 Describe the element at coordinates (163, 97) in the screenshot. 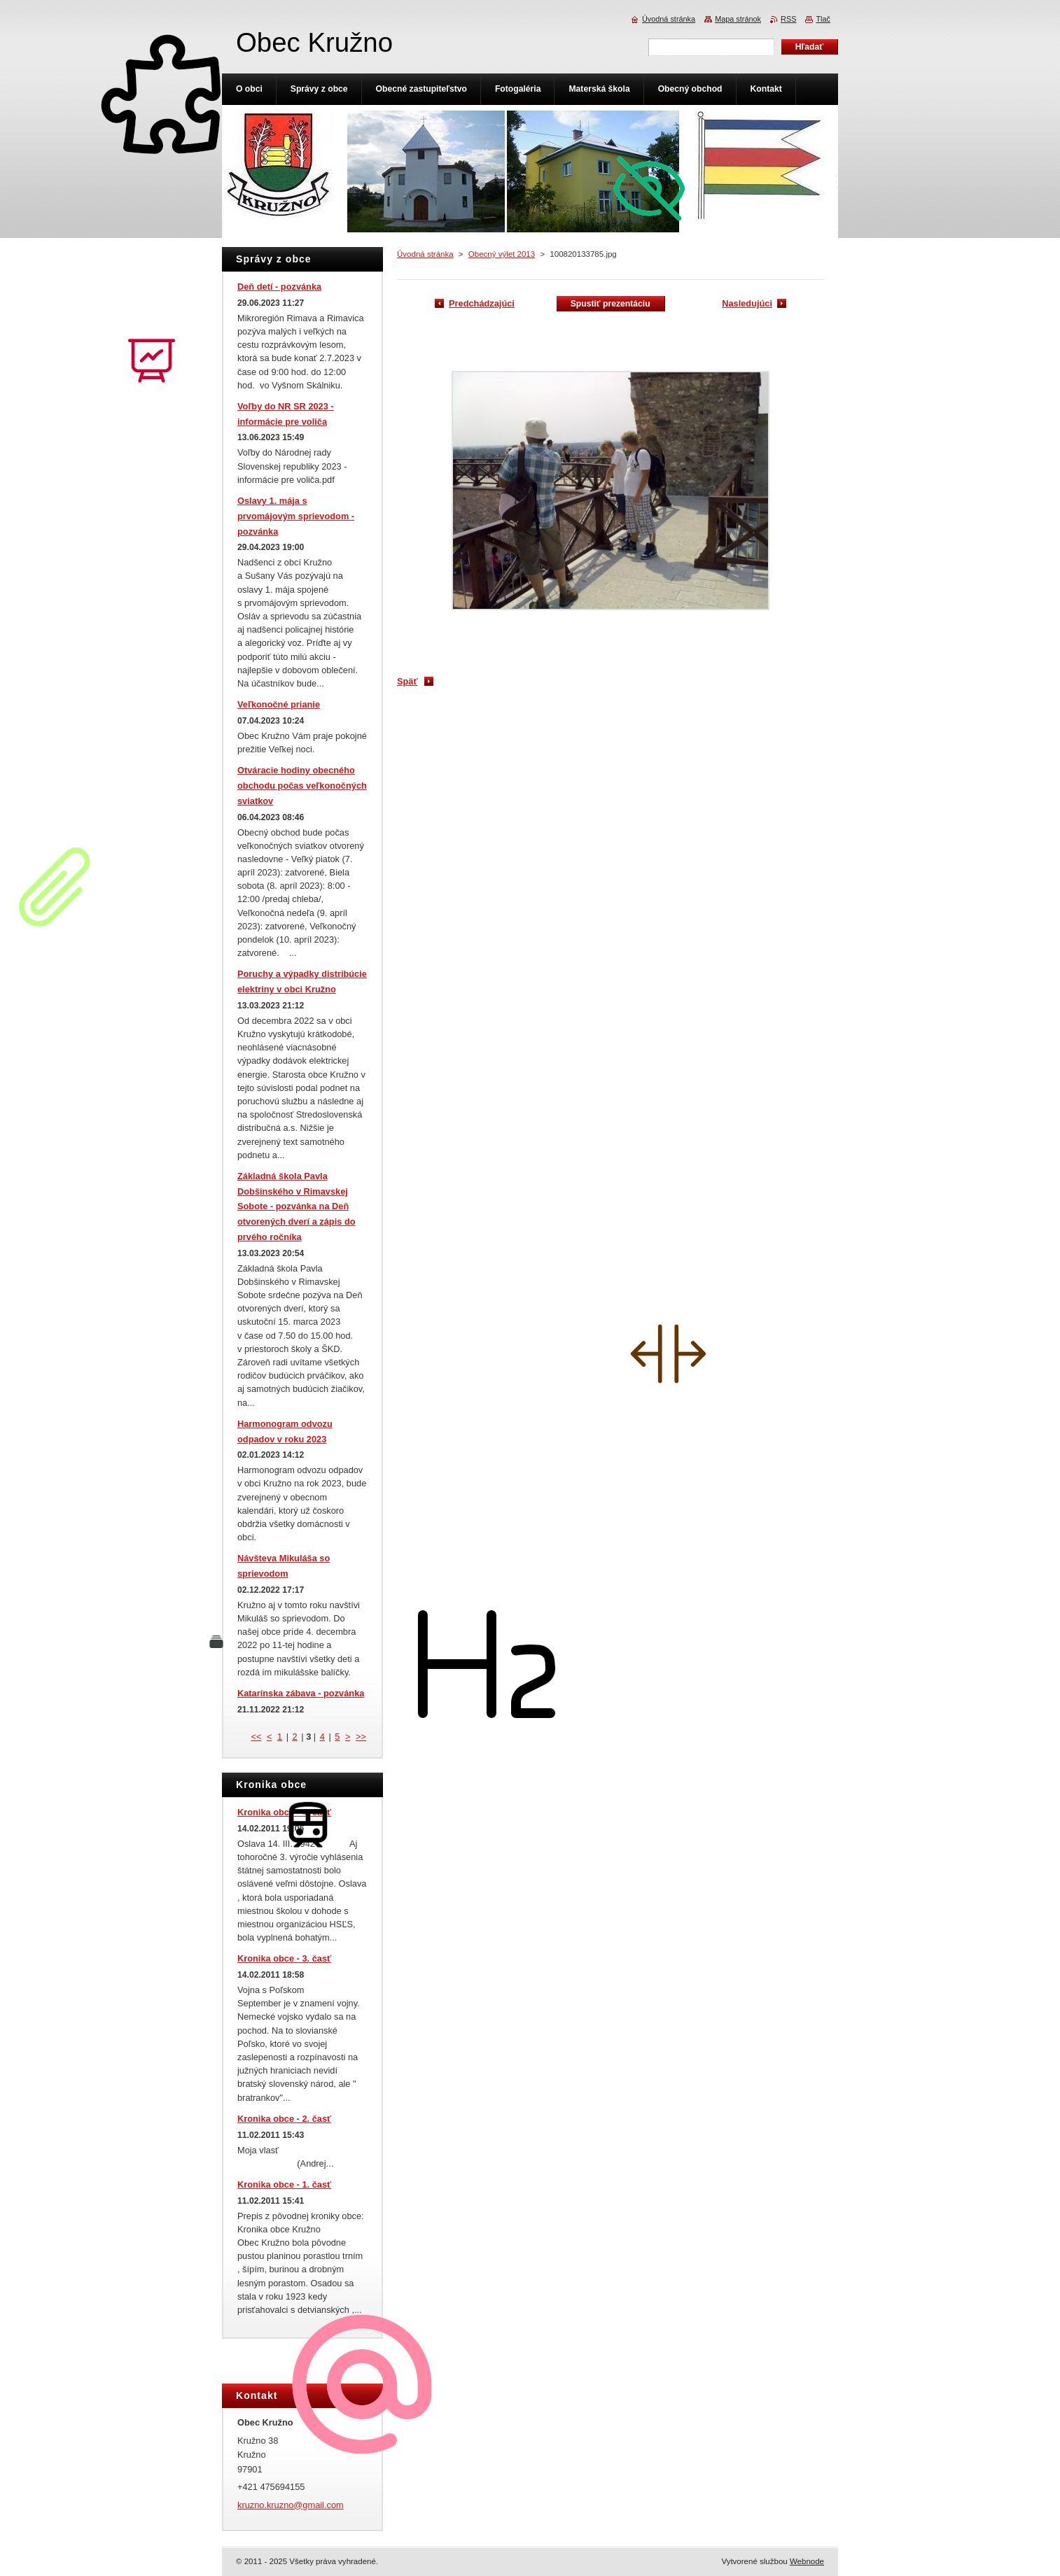

I see `access plugins or extensions` at that location.